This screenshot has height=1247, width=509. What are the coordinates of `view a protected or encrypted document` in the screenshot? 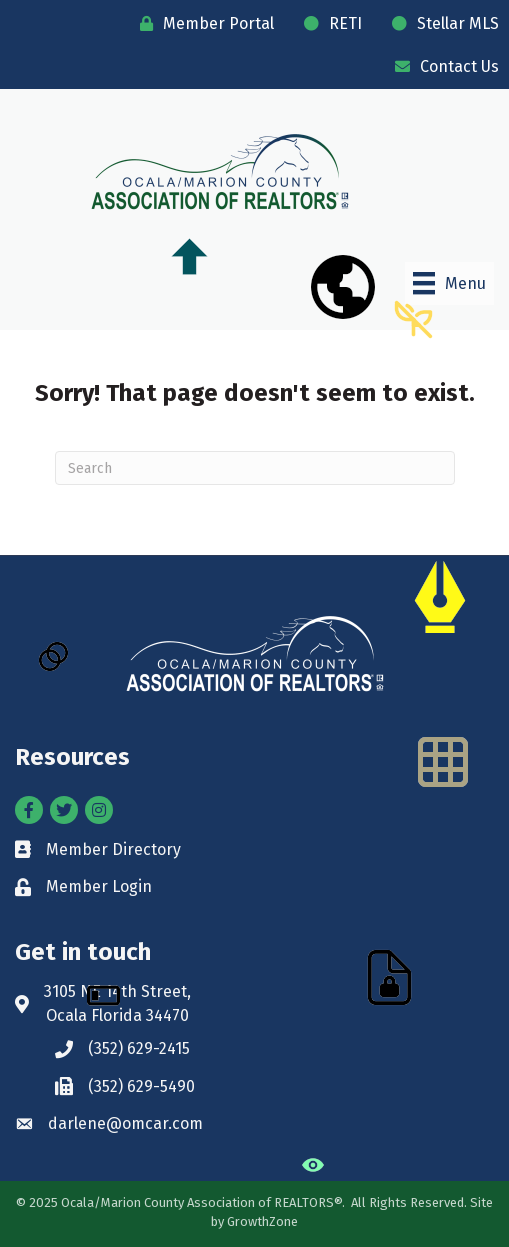 It's located at (389, 977).